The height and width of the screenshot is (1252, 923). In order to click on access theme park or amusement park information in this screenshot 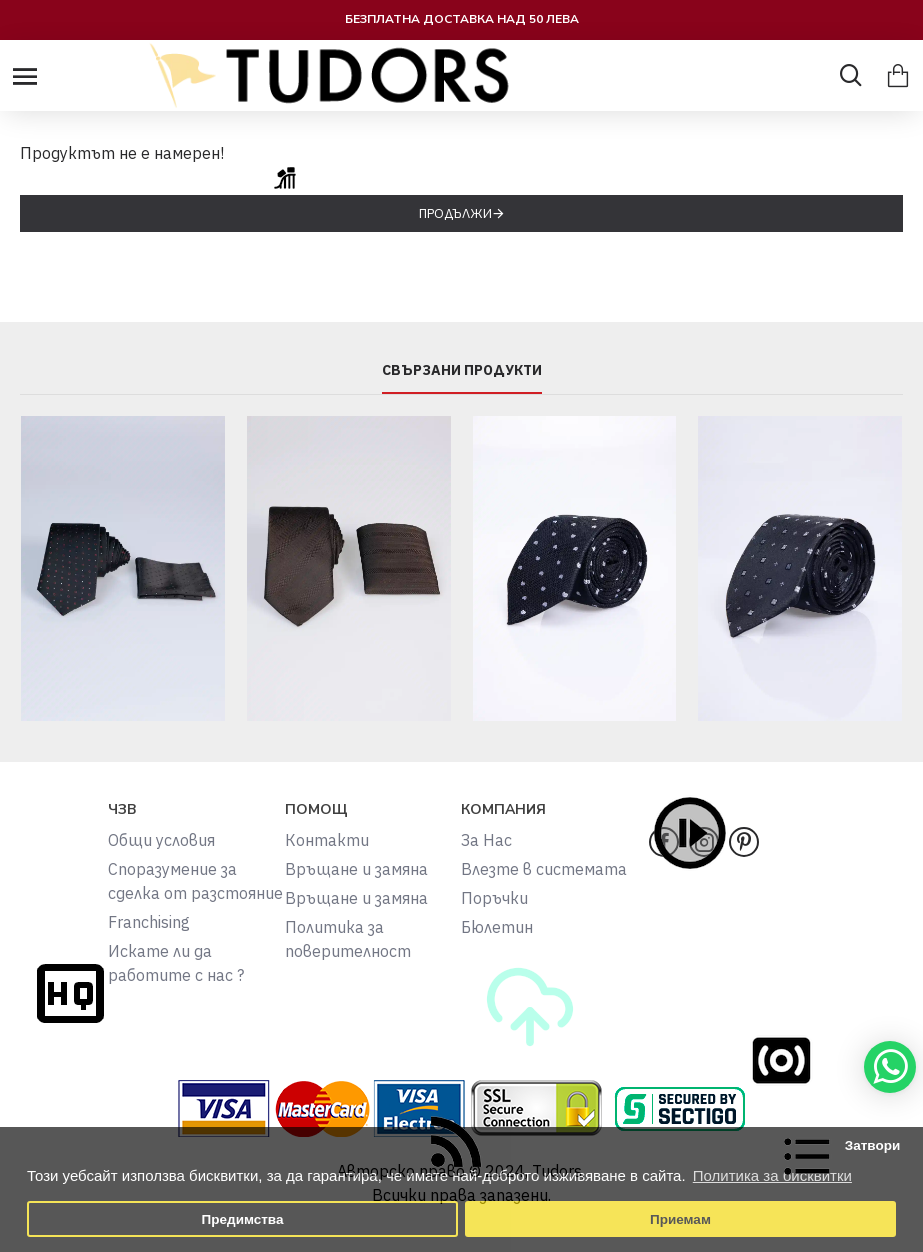, I will do `click(285, 178)`.